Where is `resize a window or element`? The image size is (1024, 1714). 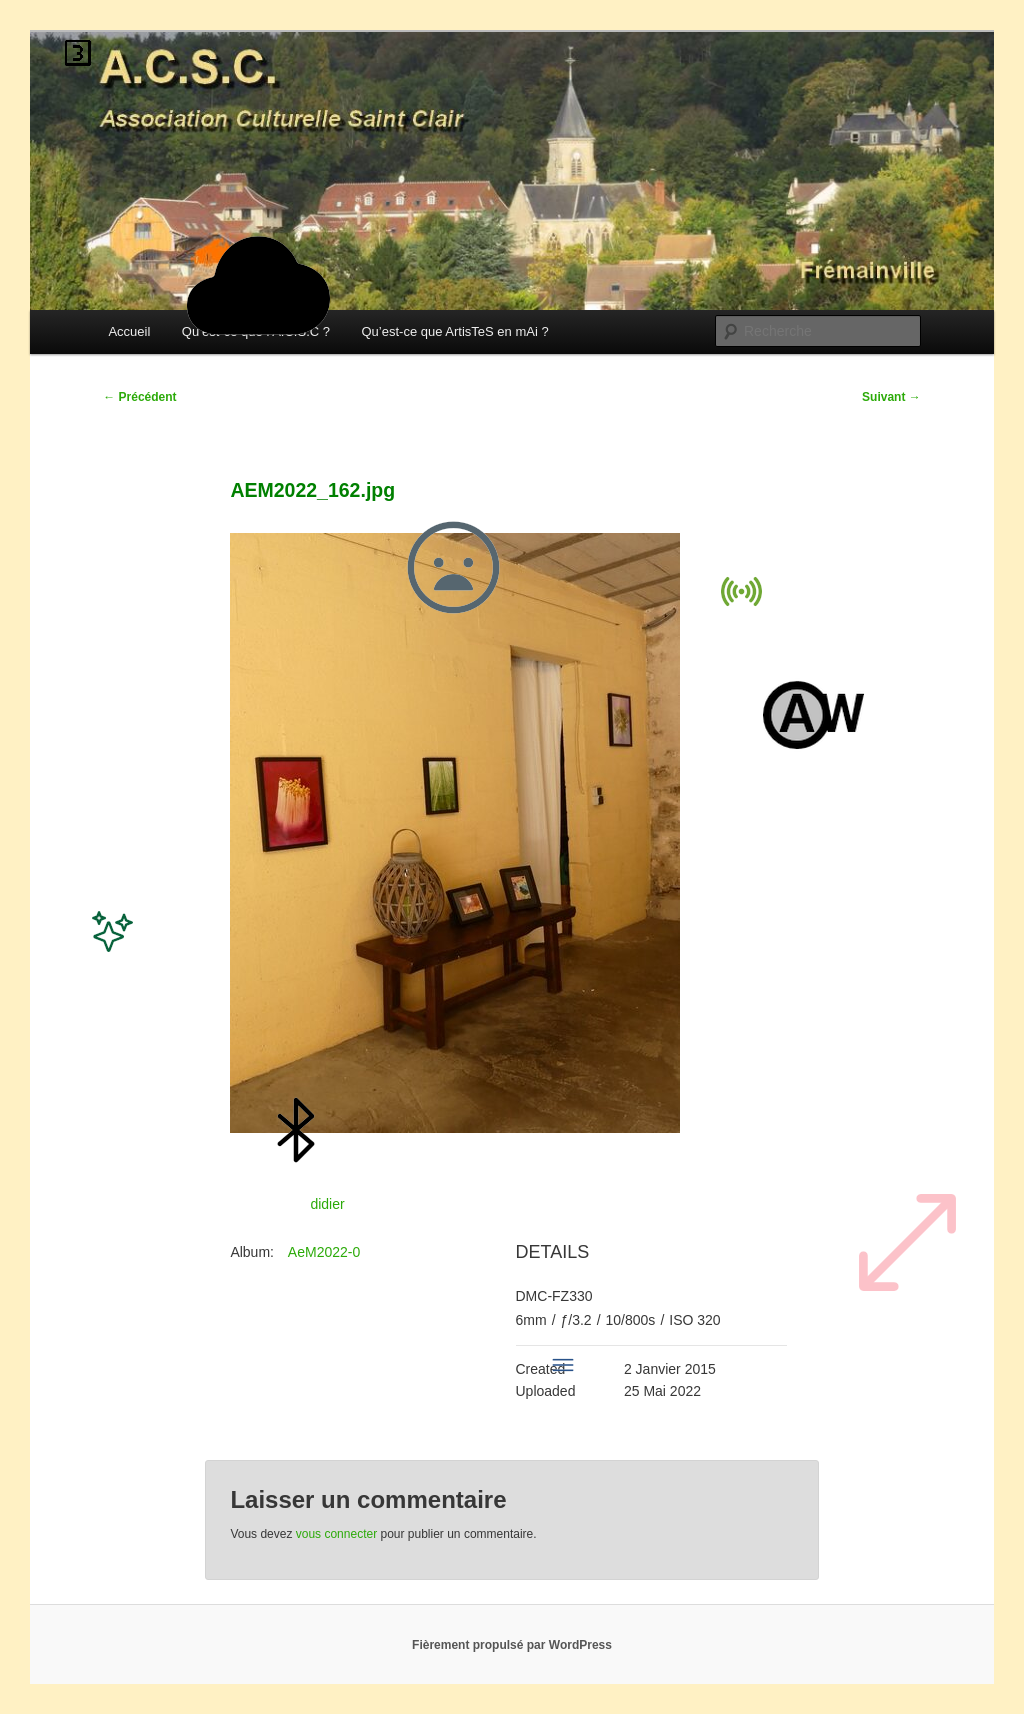
resize a window or element is located at coordinates (907, 1242).